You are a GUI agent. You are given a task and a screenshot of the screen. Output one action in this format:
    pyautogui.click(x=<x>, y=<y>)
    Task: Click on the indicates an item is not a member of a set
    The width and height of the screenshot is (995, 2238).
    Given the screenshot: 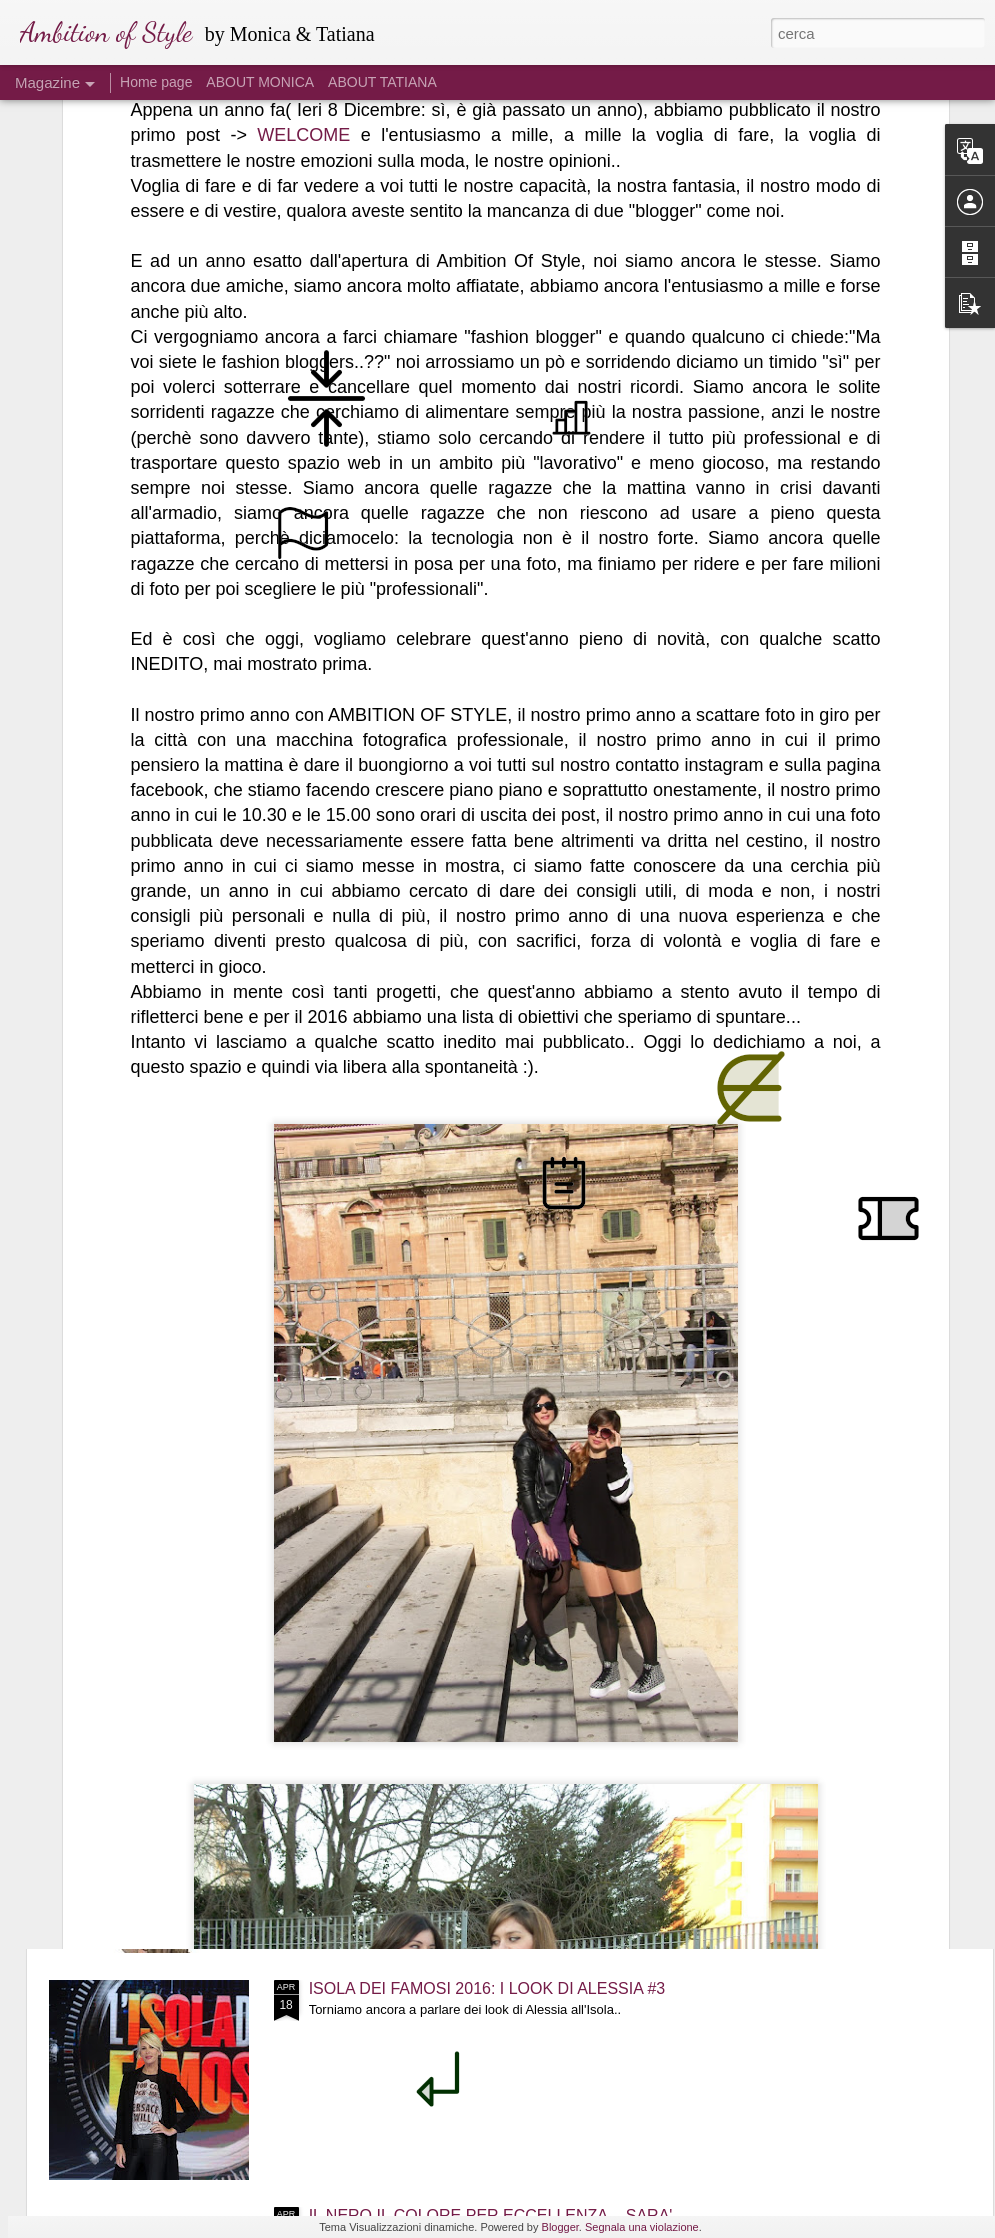 What is the action you would take?
    pyautogui.click(x=751, y=1088)
    